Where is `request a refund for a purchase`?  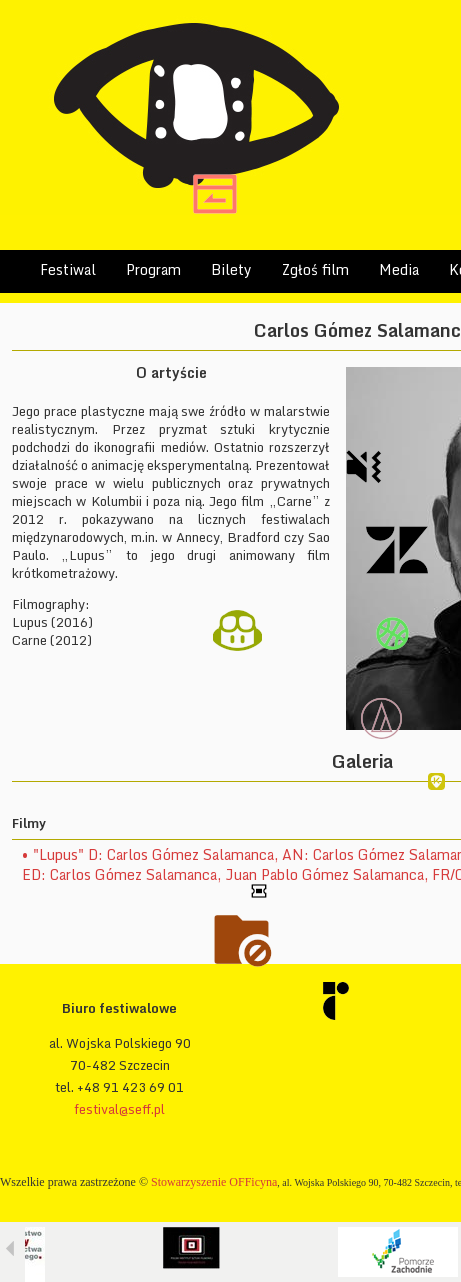
request a refund for a purchase is located at coordinates (215, 194).